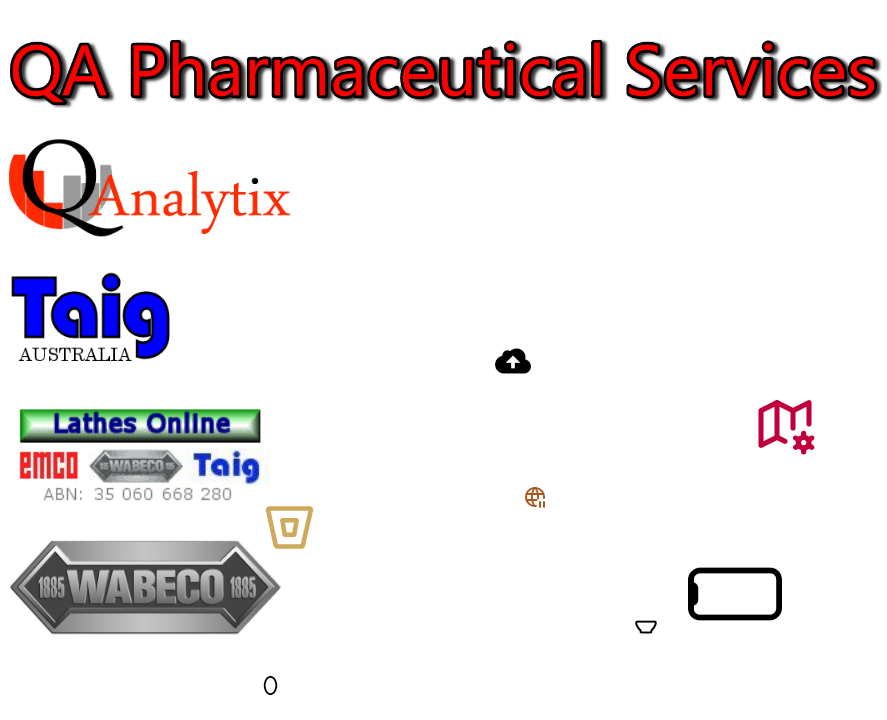  I want to click on pause global sync or updates, so click(535, 497).